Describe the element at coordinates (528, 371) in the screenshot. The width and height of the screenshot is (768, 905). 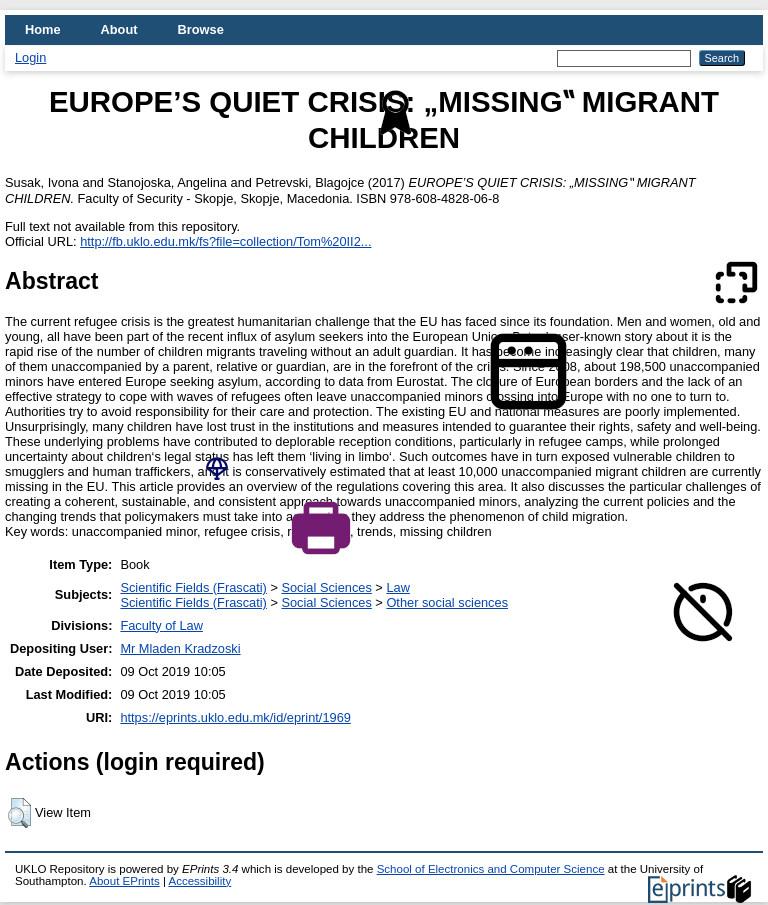
I see `open web browser` at that location.